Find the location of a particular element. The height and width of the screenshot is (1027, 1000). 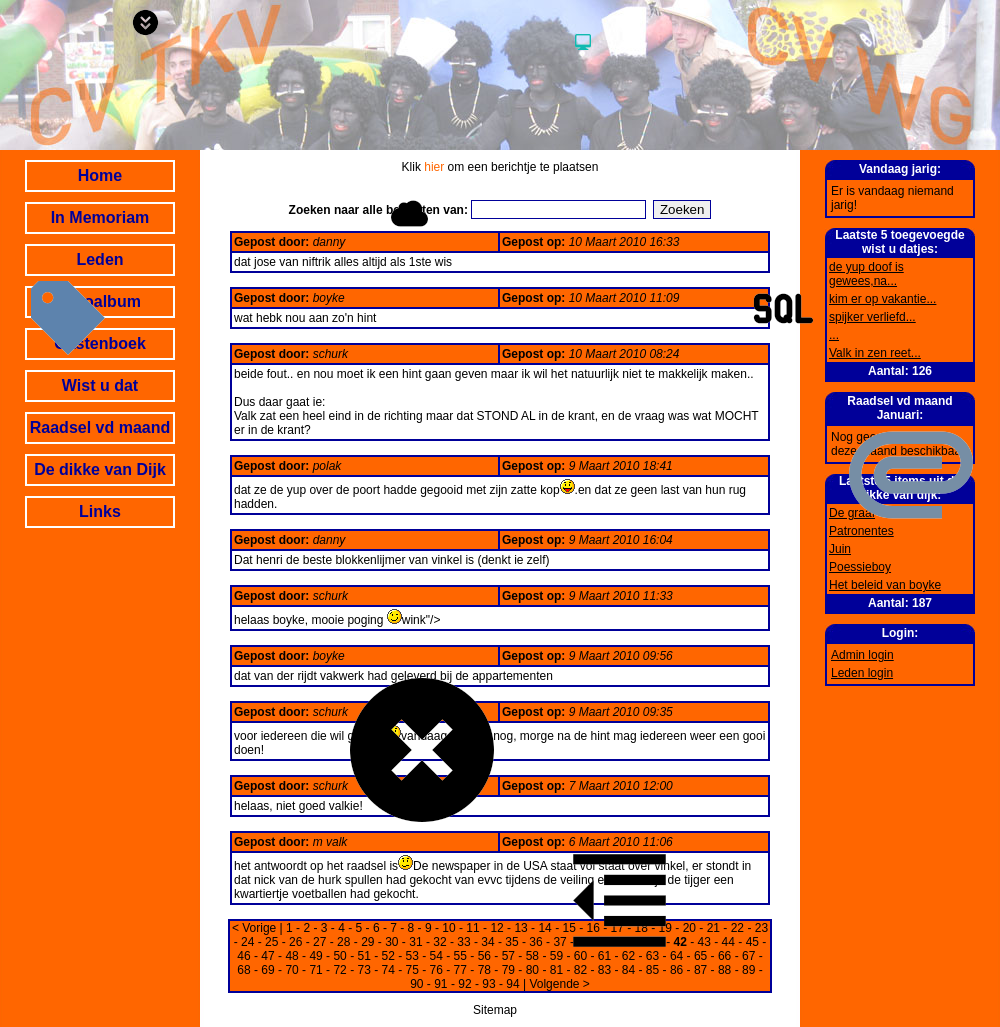

decrease text indentation is located at coordinates (619, 900).